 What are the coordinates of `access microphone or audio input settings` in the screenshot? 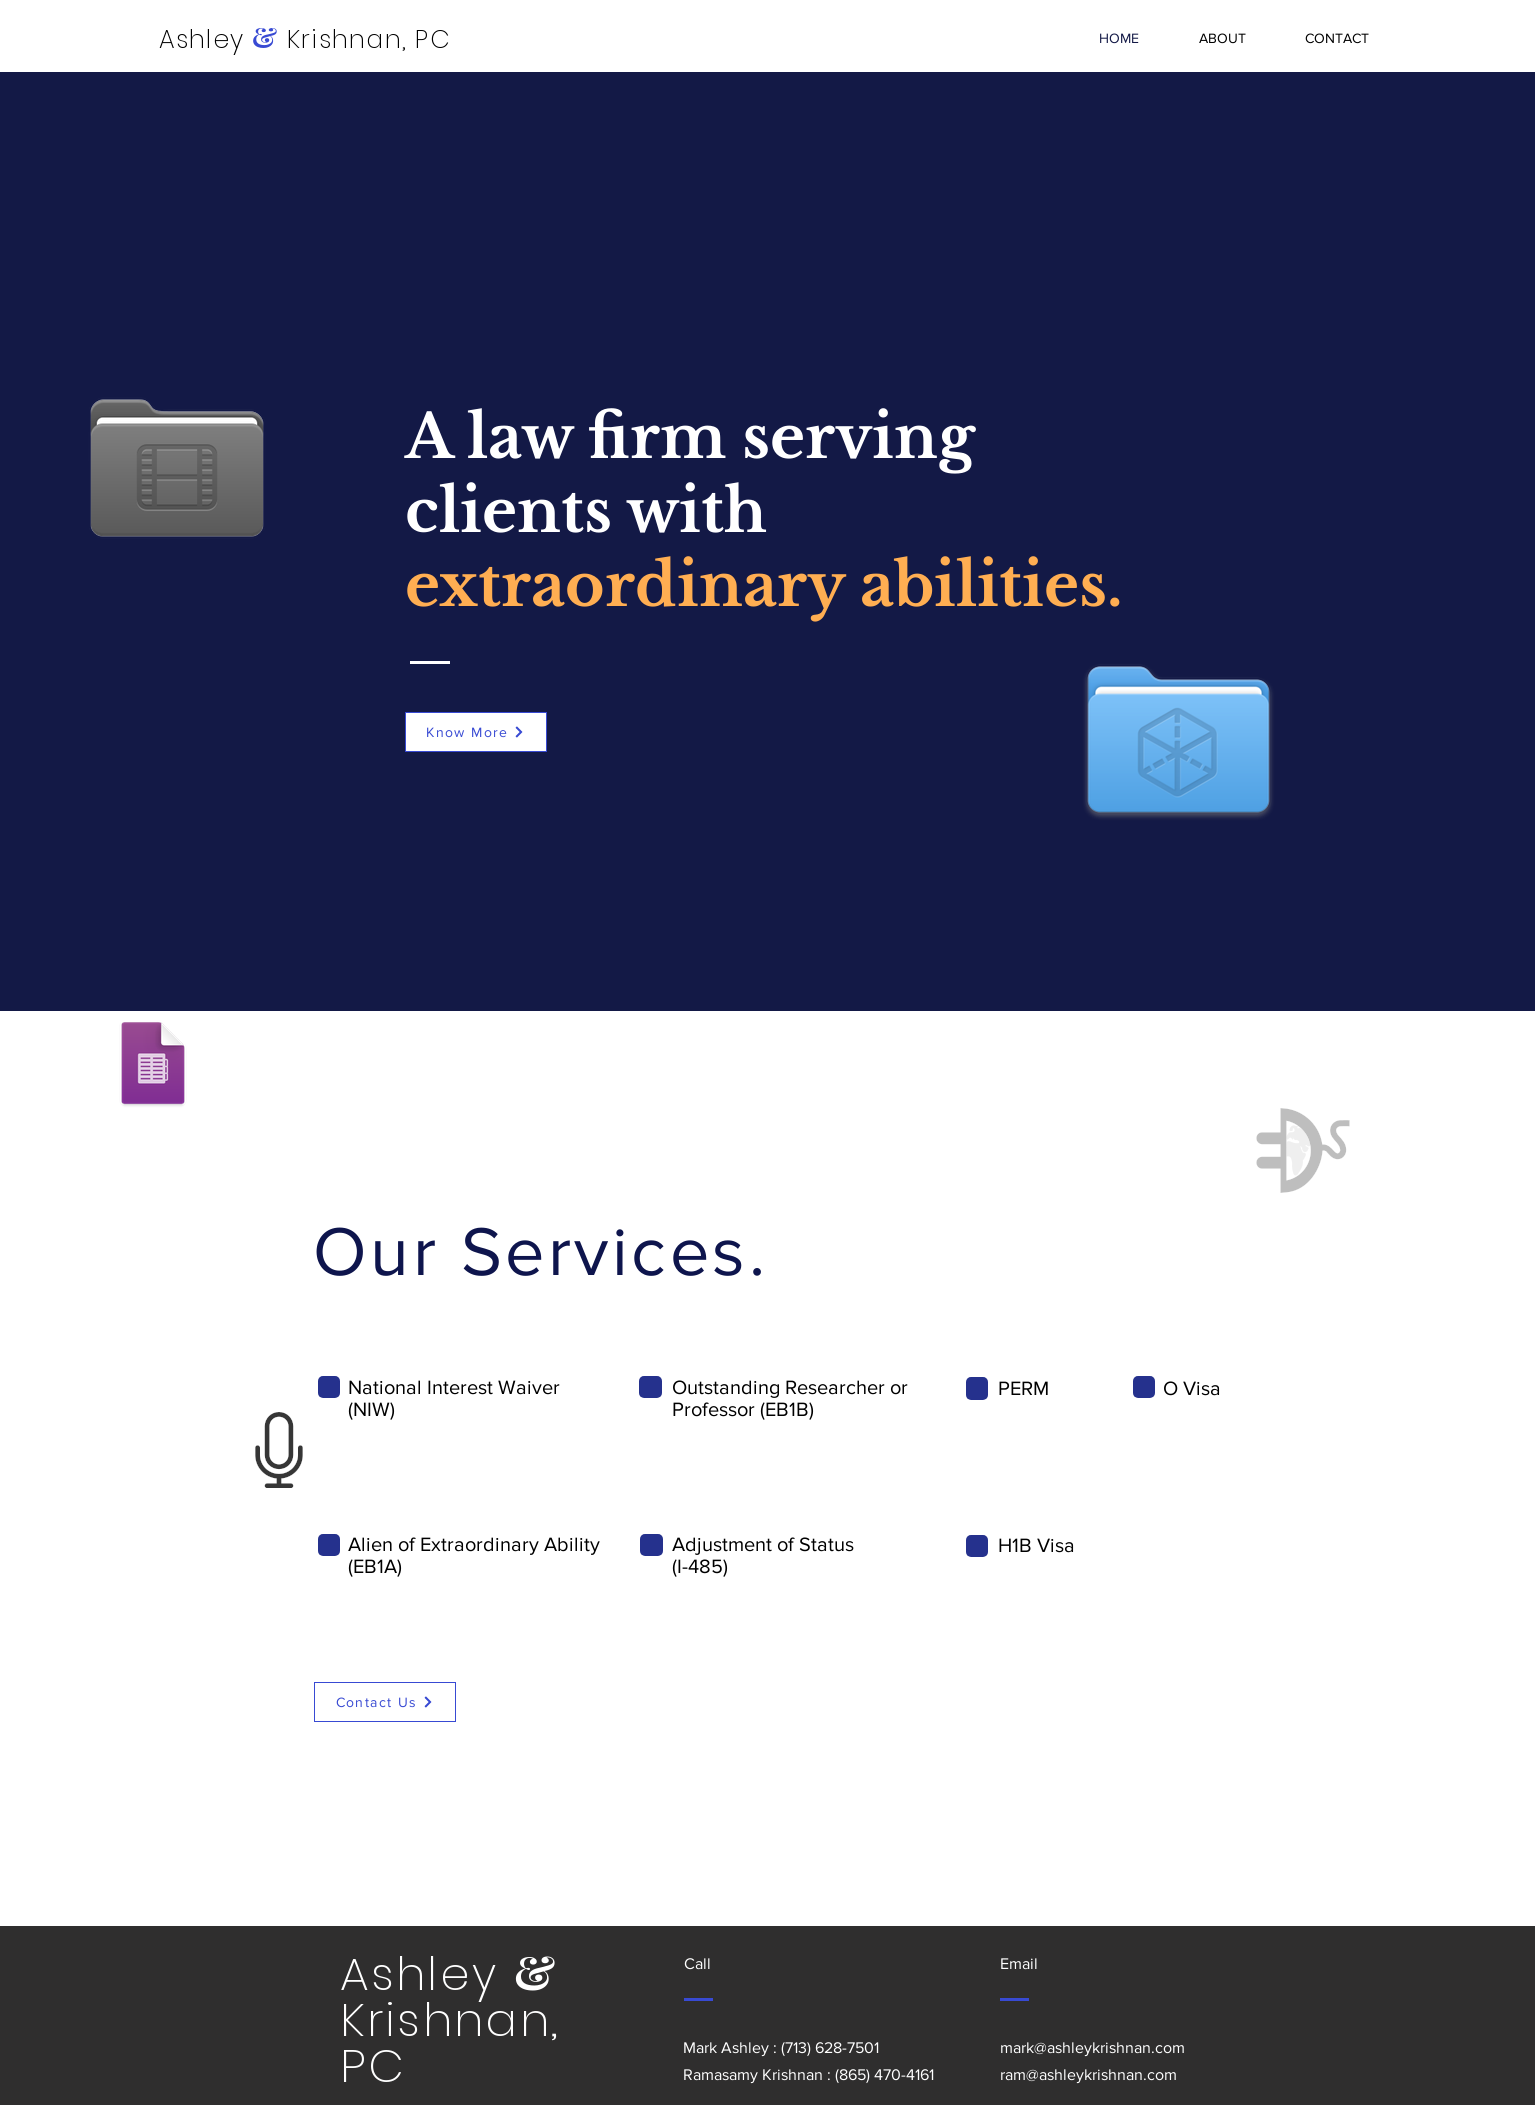 It's located at (279, 1450).